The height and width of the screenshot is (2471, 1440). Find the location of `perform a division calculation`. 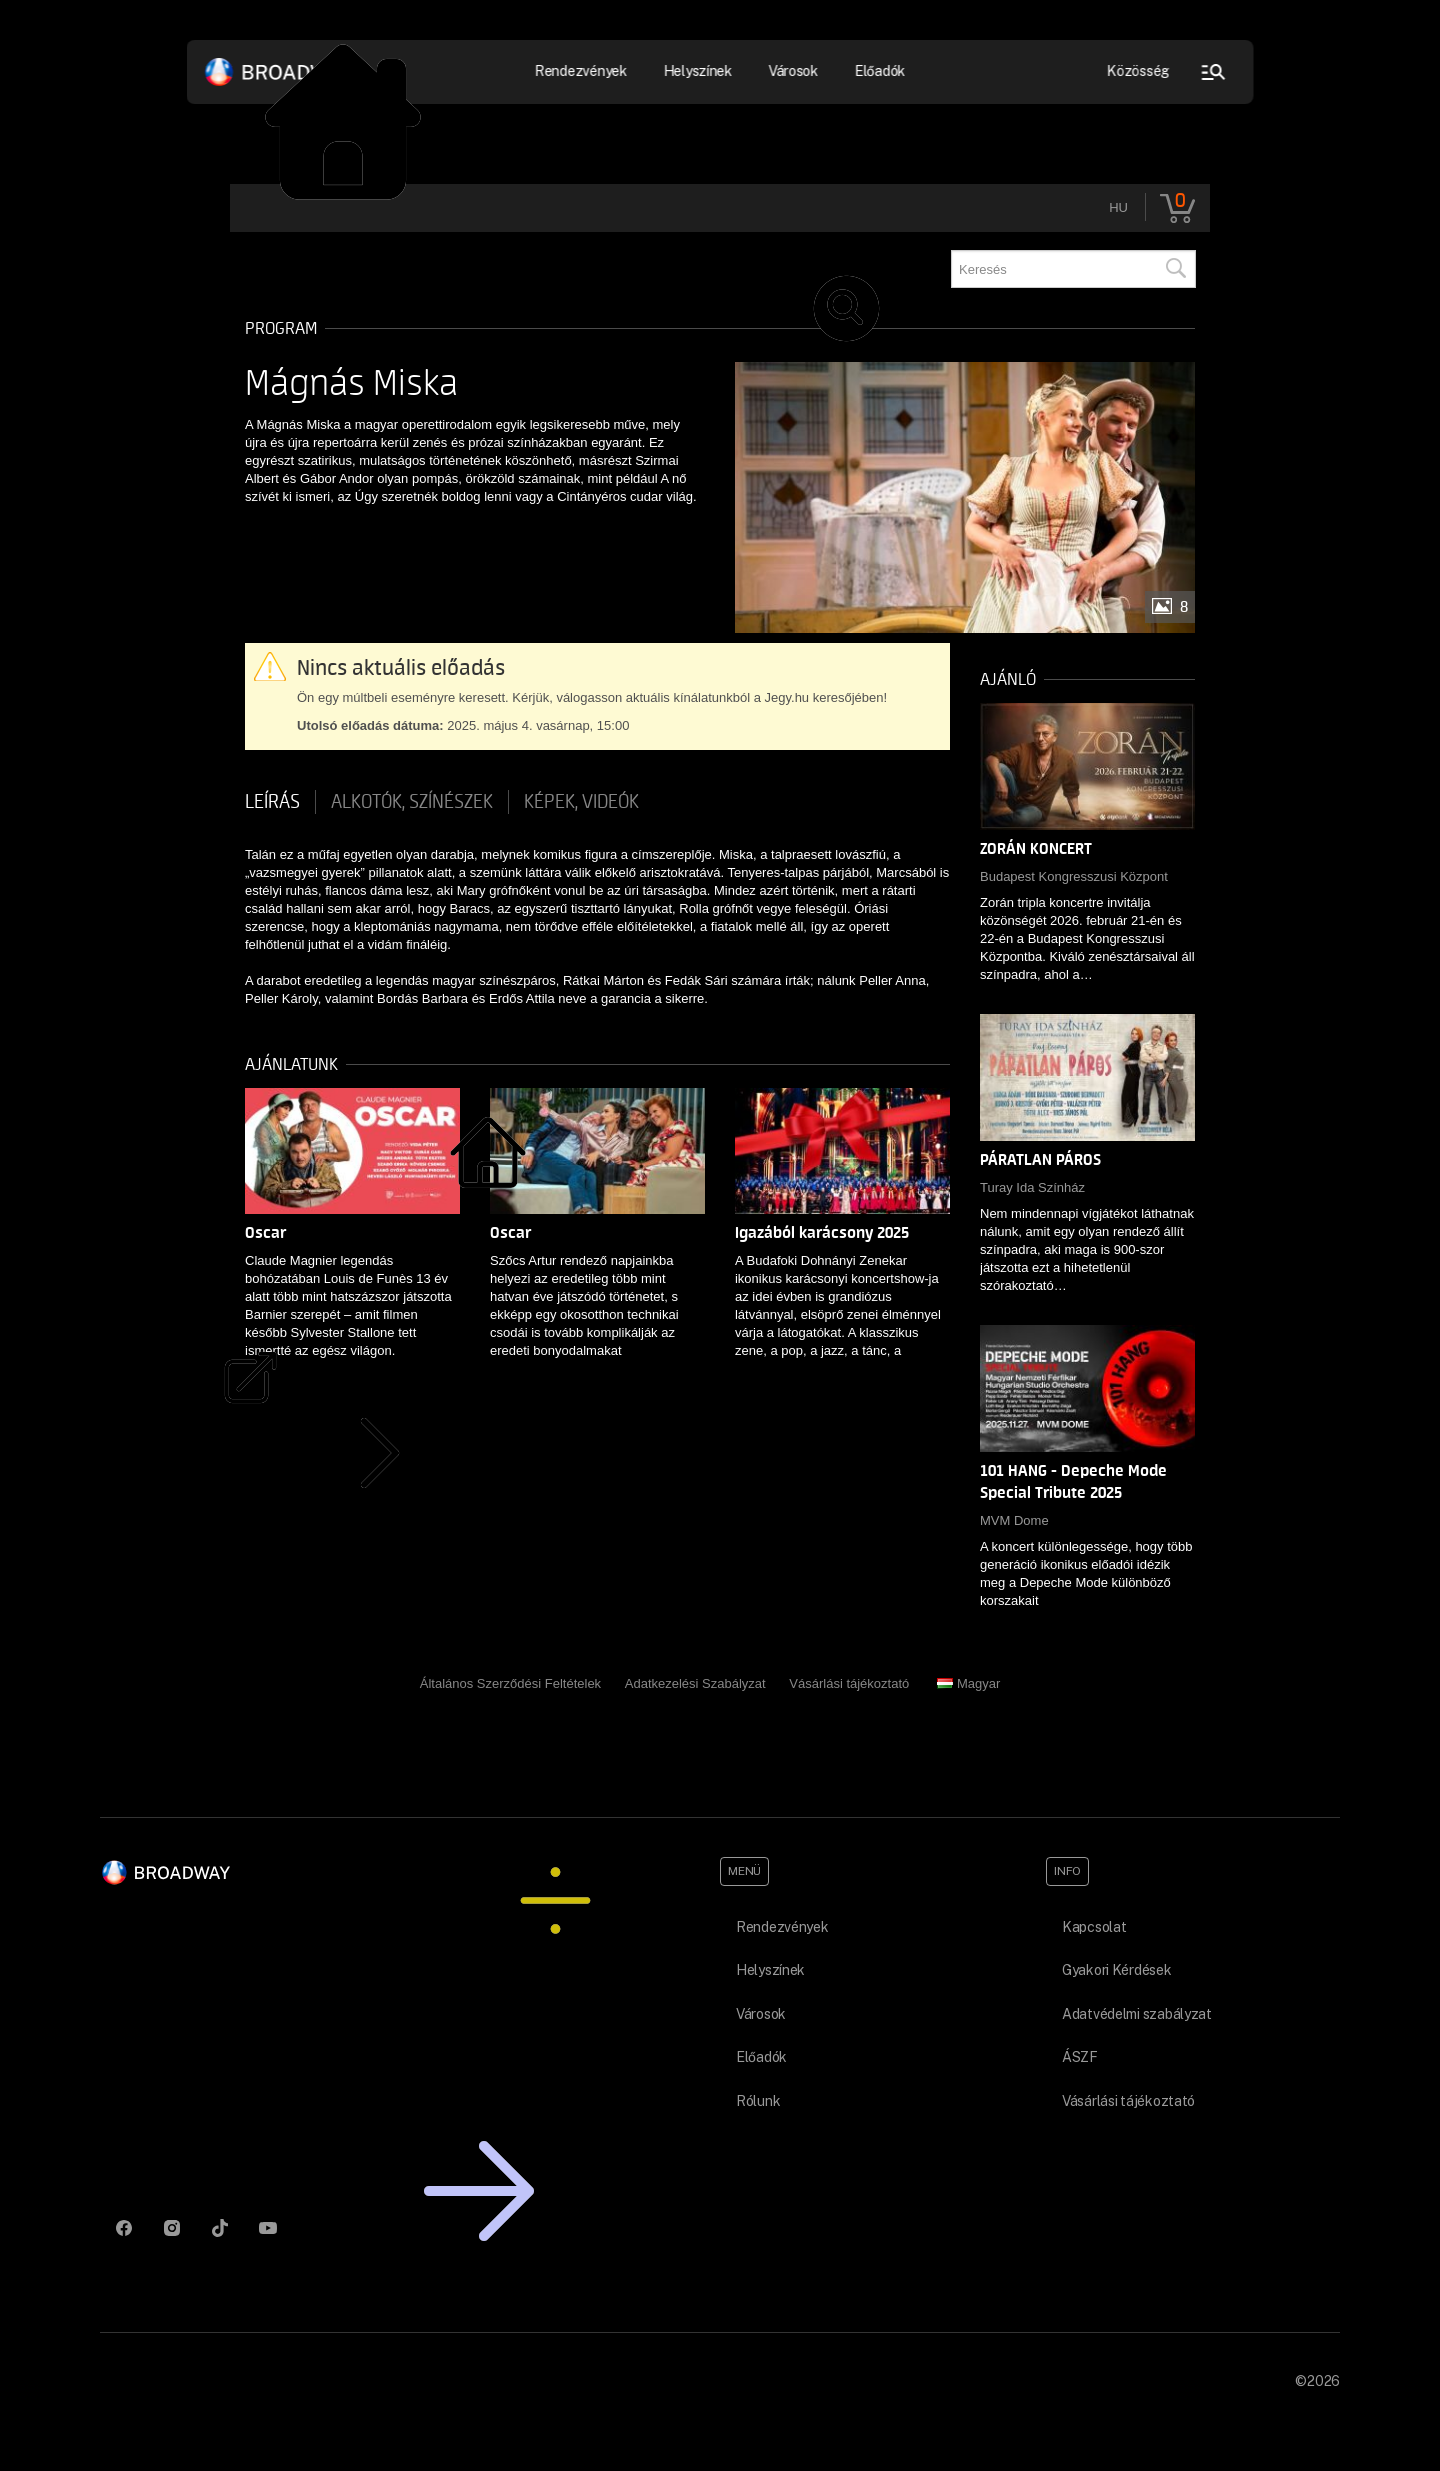

perform a division calculation is located at coordinates (555, 1900).